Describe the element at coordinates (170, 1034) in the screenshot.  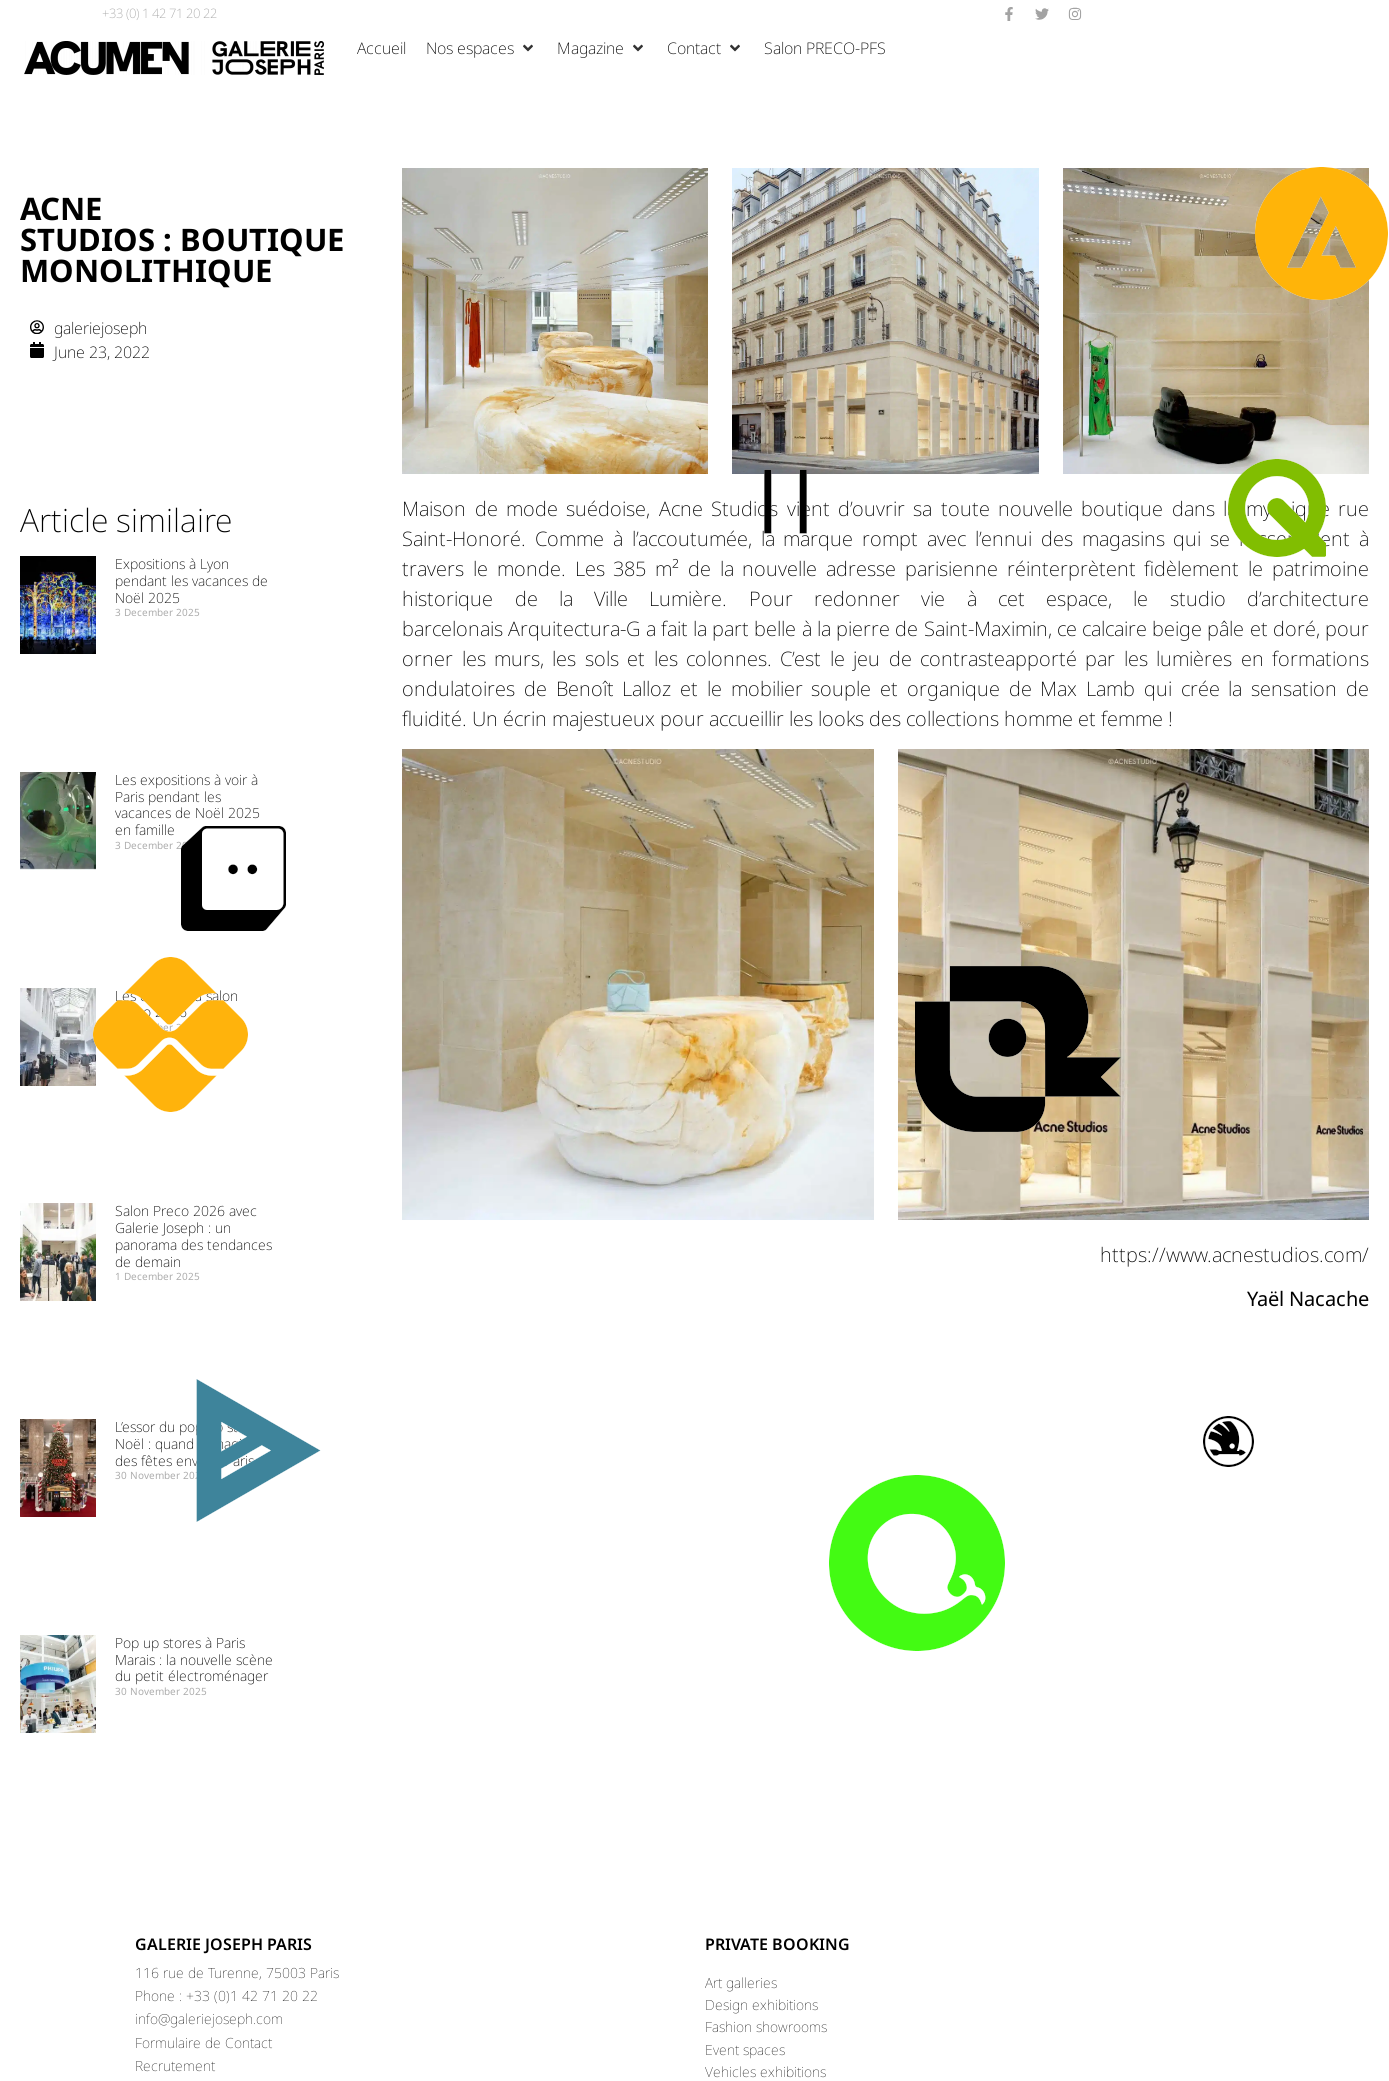
I see `pix instant payment system logo` at that location.